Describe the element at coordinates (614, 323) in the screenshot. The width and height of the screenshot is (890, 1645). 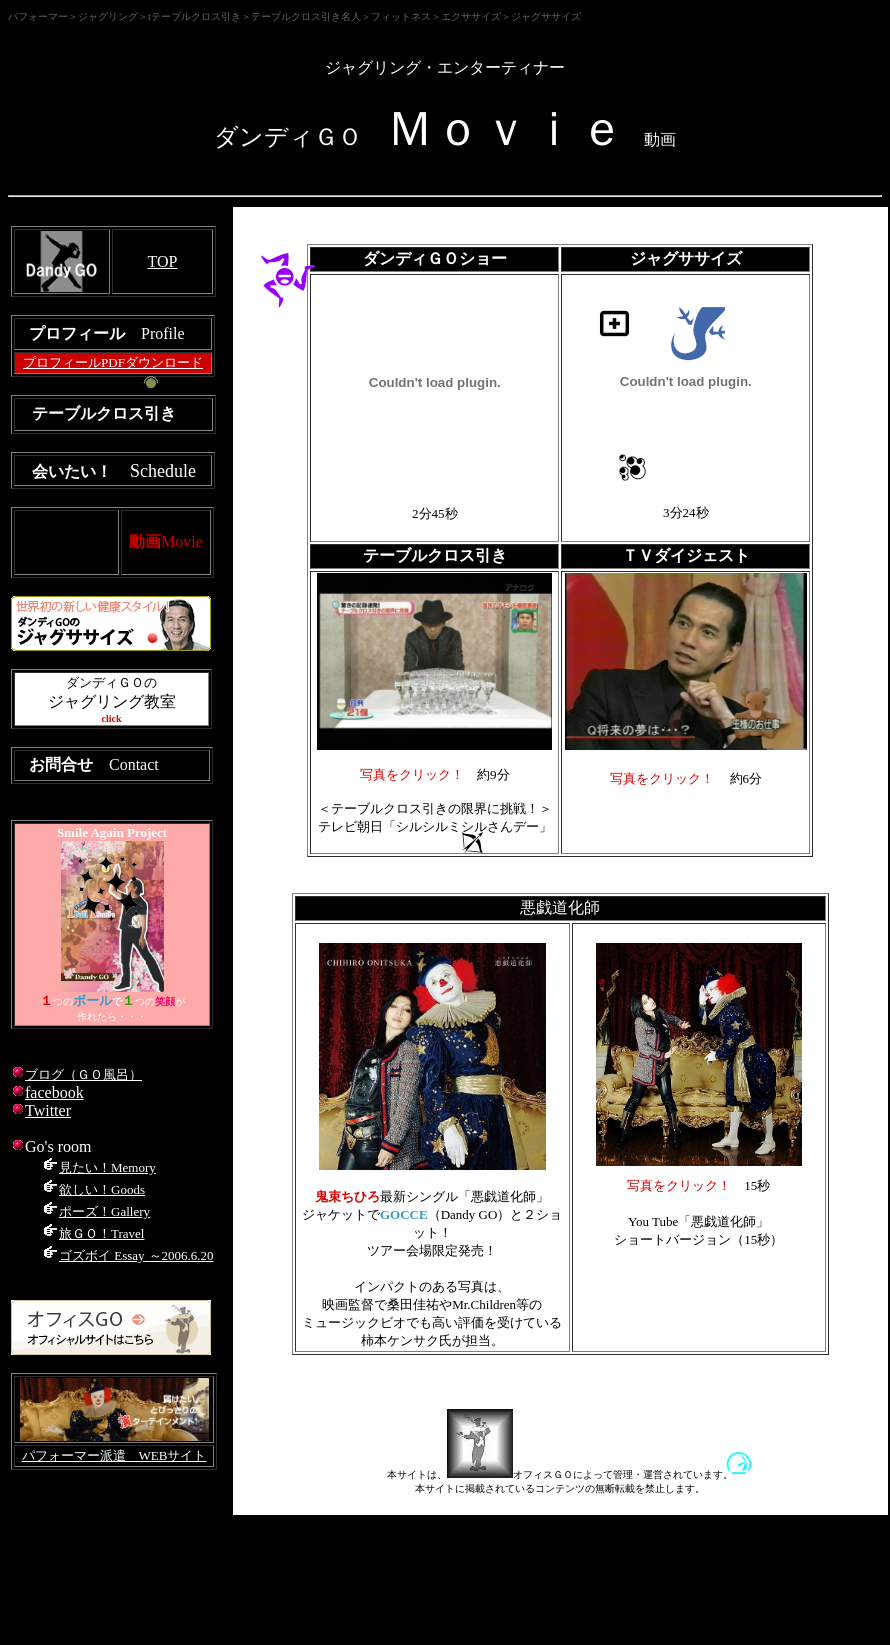
I see `access health or medical supplies` at that location.